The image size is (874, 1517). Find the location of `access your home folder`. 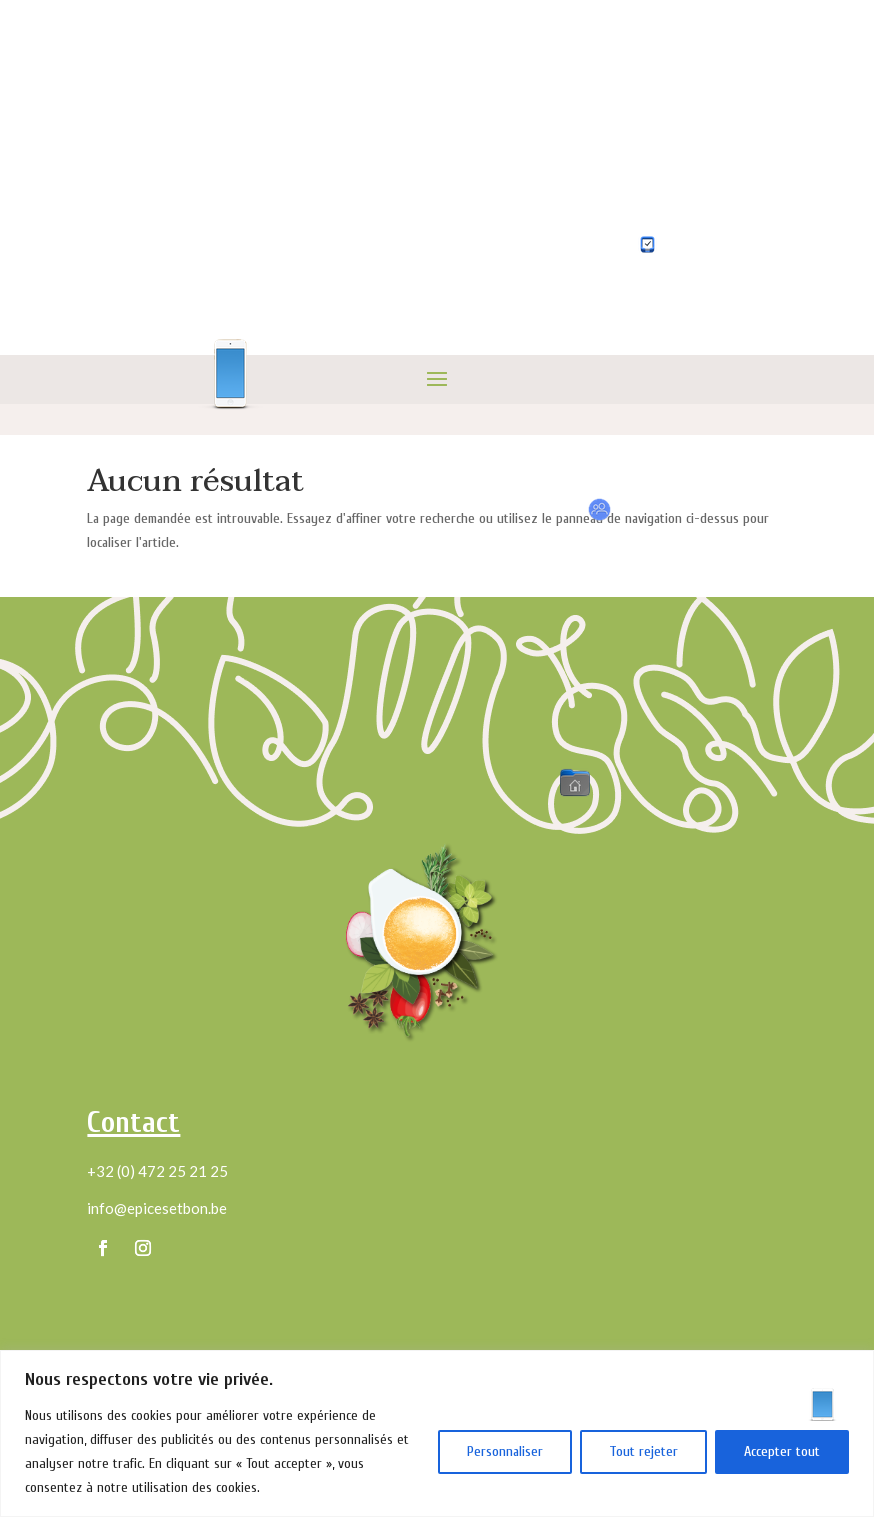

access your home folder is located at coordinates (575, 782).